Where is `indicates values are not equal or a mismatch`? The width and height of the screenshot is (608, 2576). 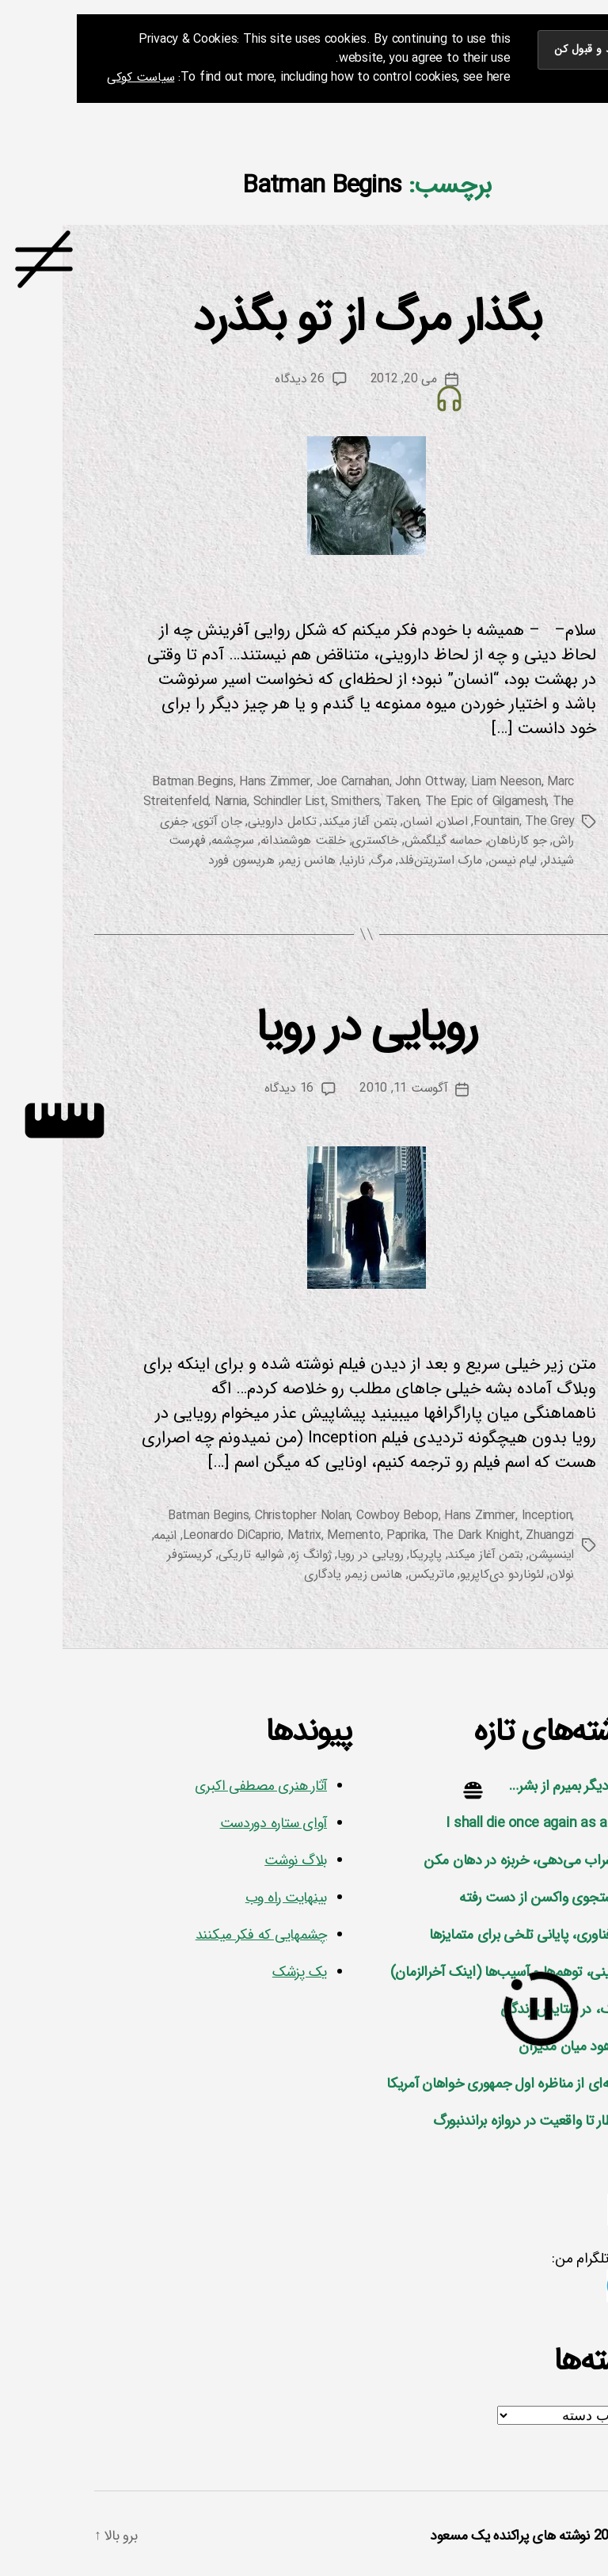 indicates values are not equal or a mismatch is located at coordinates (44, 259).